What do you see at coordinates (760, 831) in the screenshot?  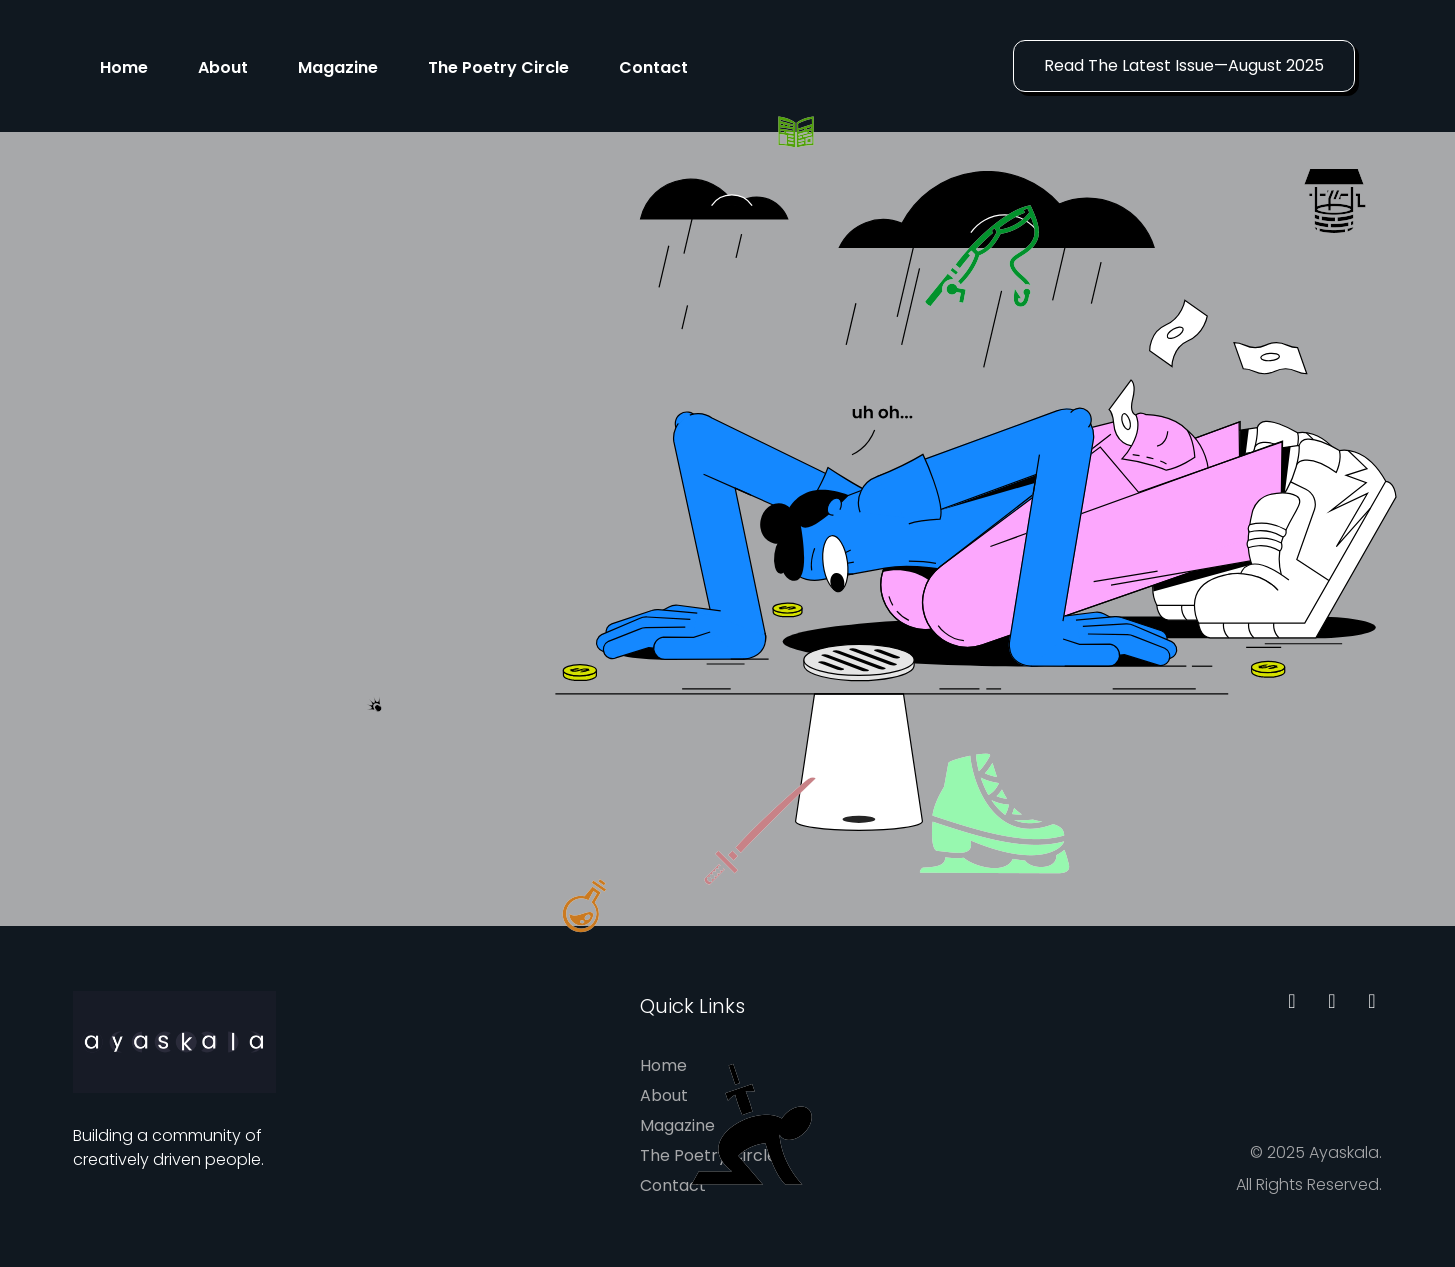 I see `select katana as your weapon` at bounding box center [760, 831].